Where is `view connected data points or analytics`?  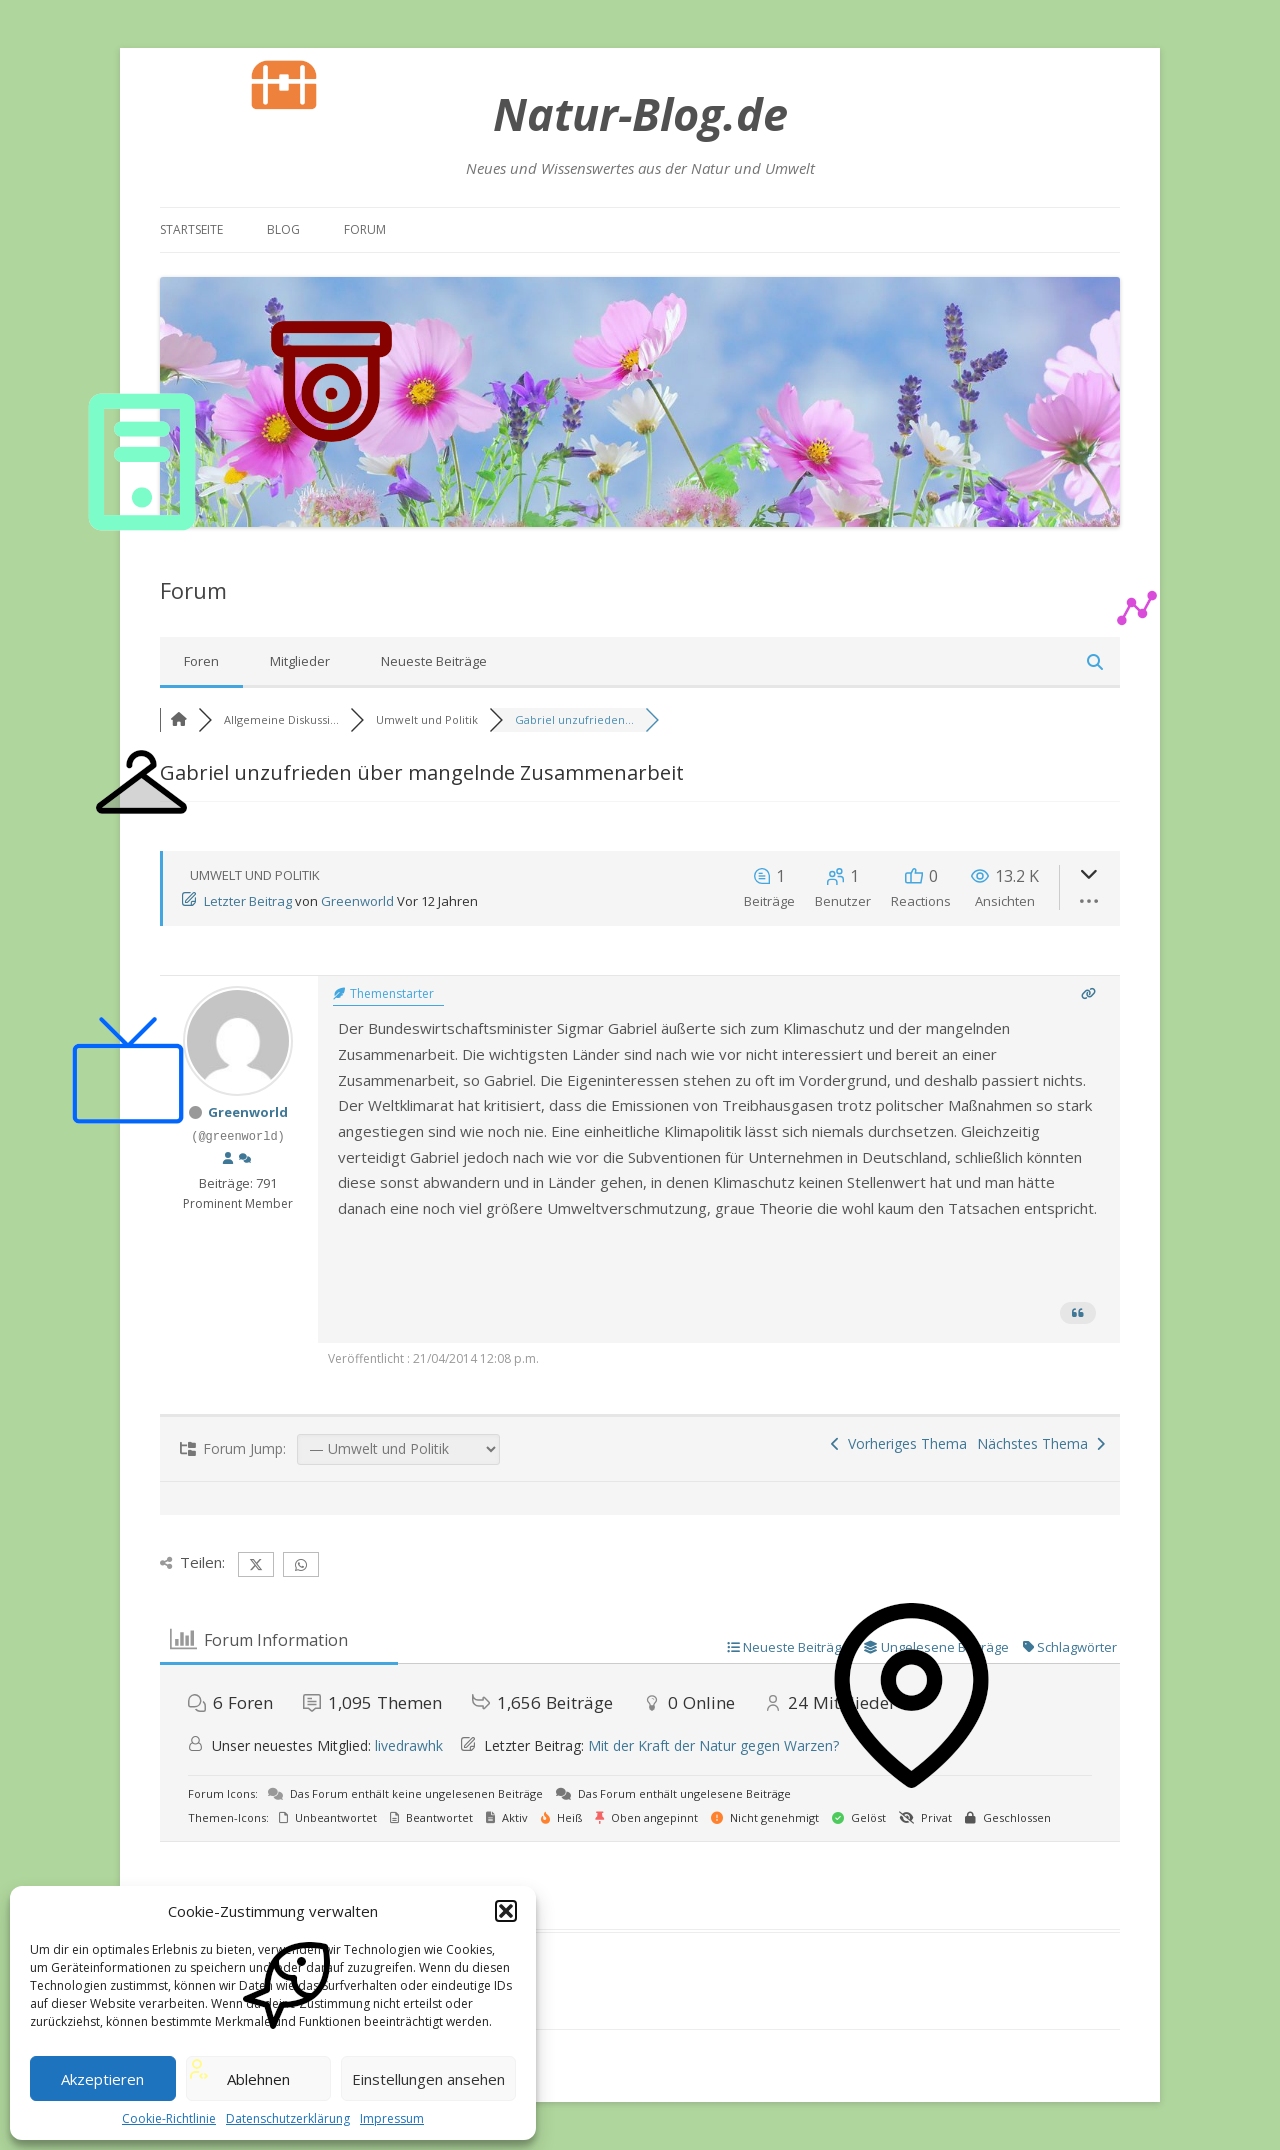
view connected data points or analytics is located at coordinates (1137, 608).